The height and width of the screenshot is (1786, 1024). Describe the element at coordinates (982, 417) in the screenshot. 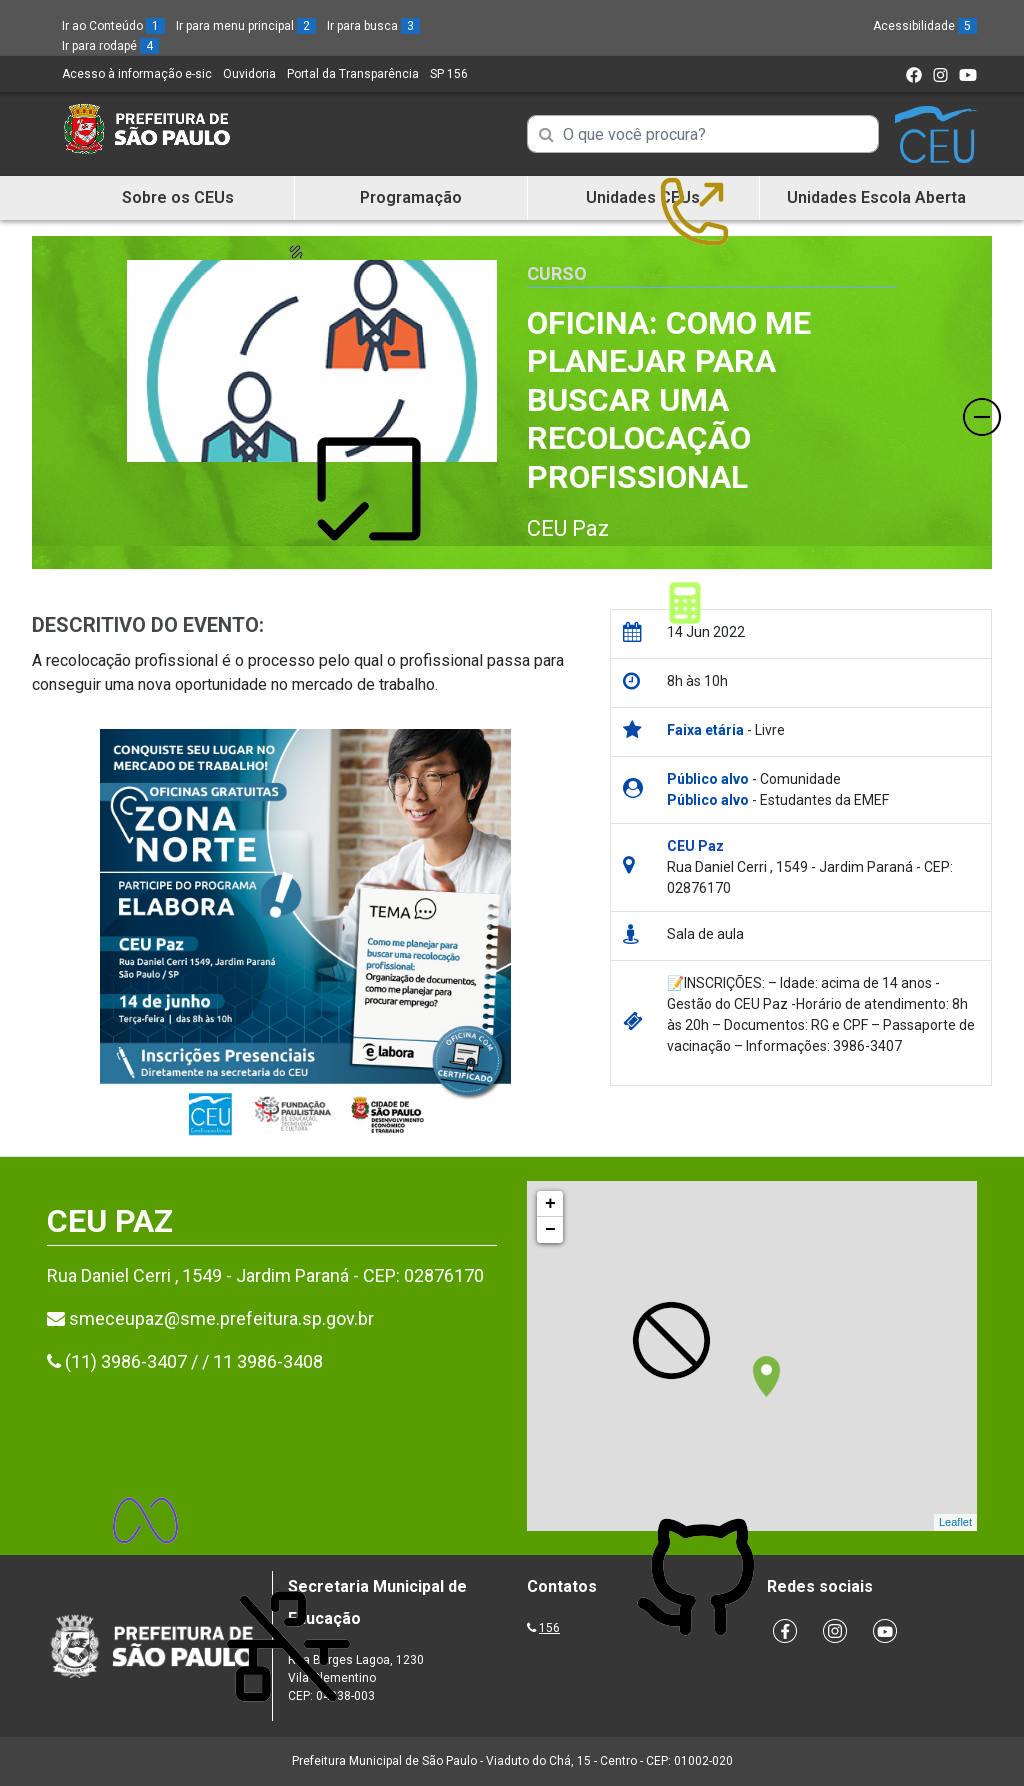

I see `remove an item from a list or cart` at that location.